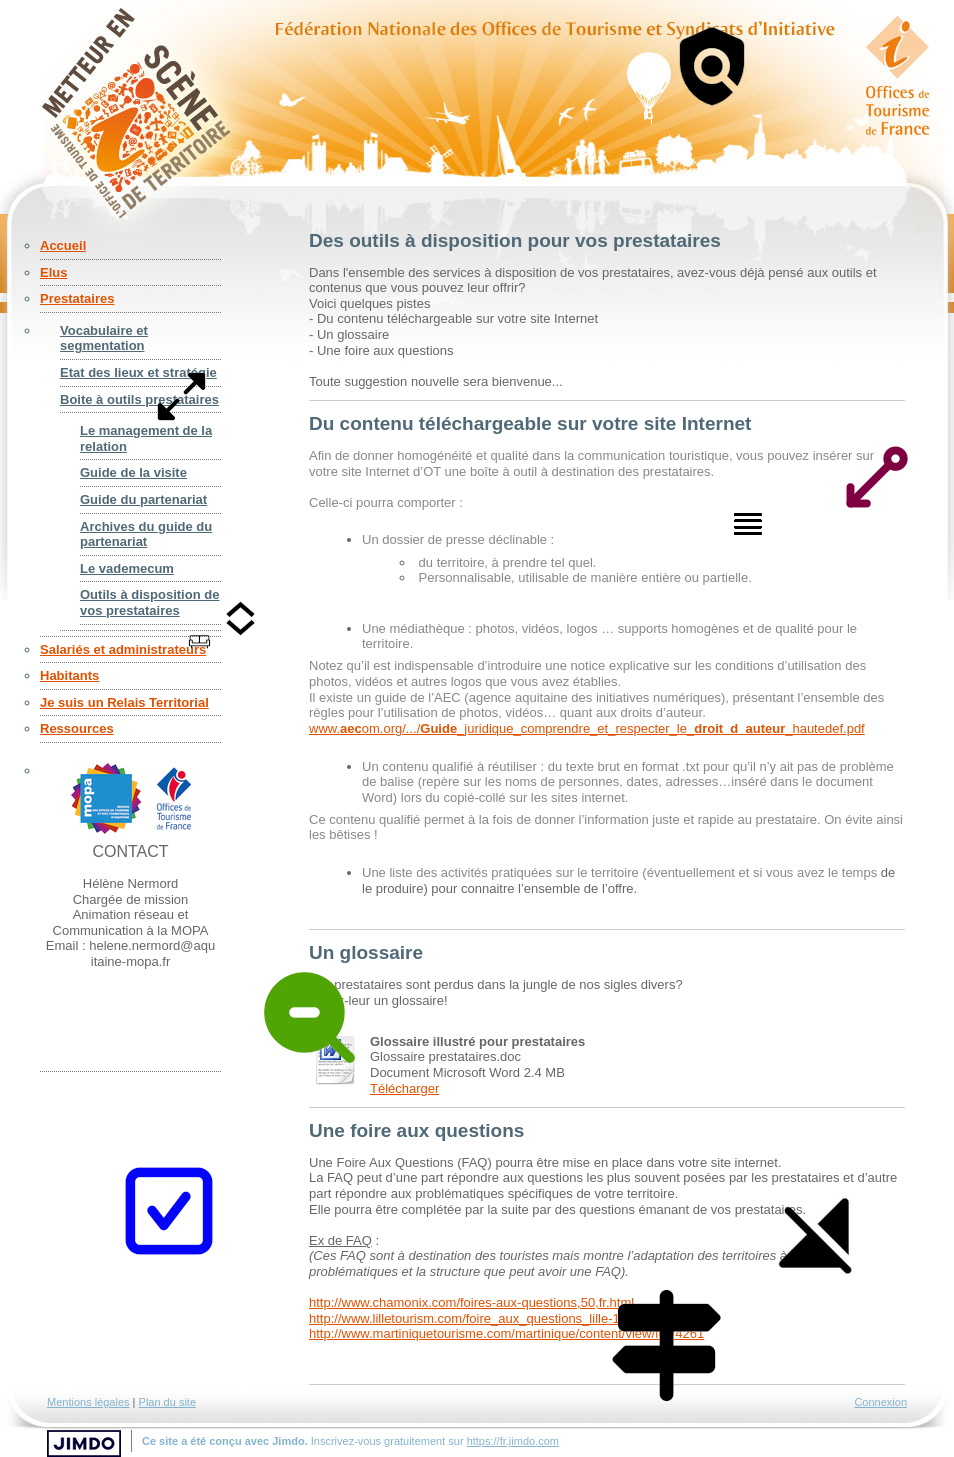  What do you see at coordinates (169, 1211) in the screenshot?
I see `select or check an item in a list` at bounding box center [169, 1211].